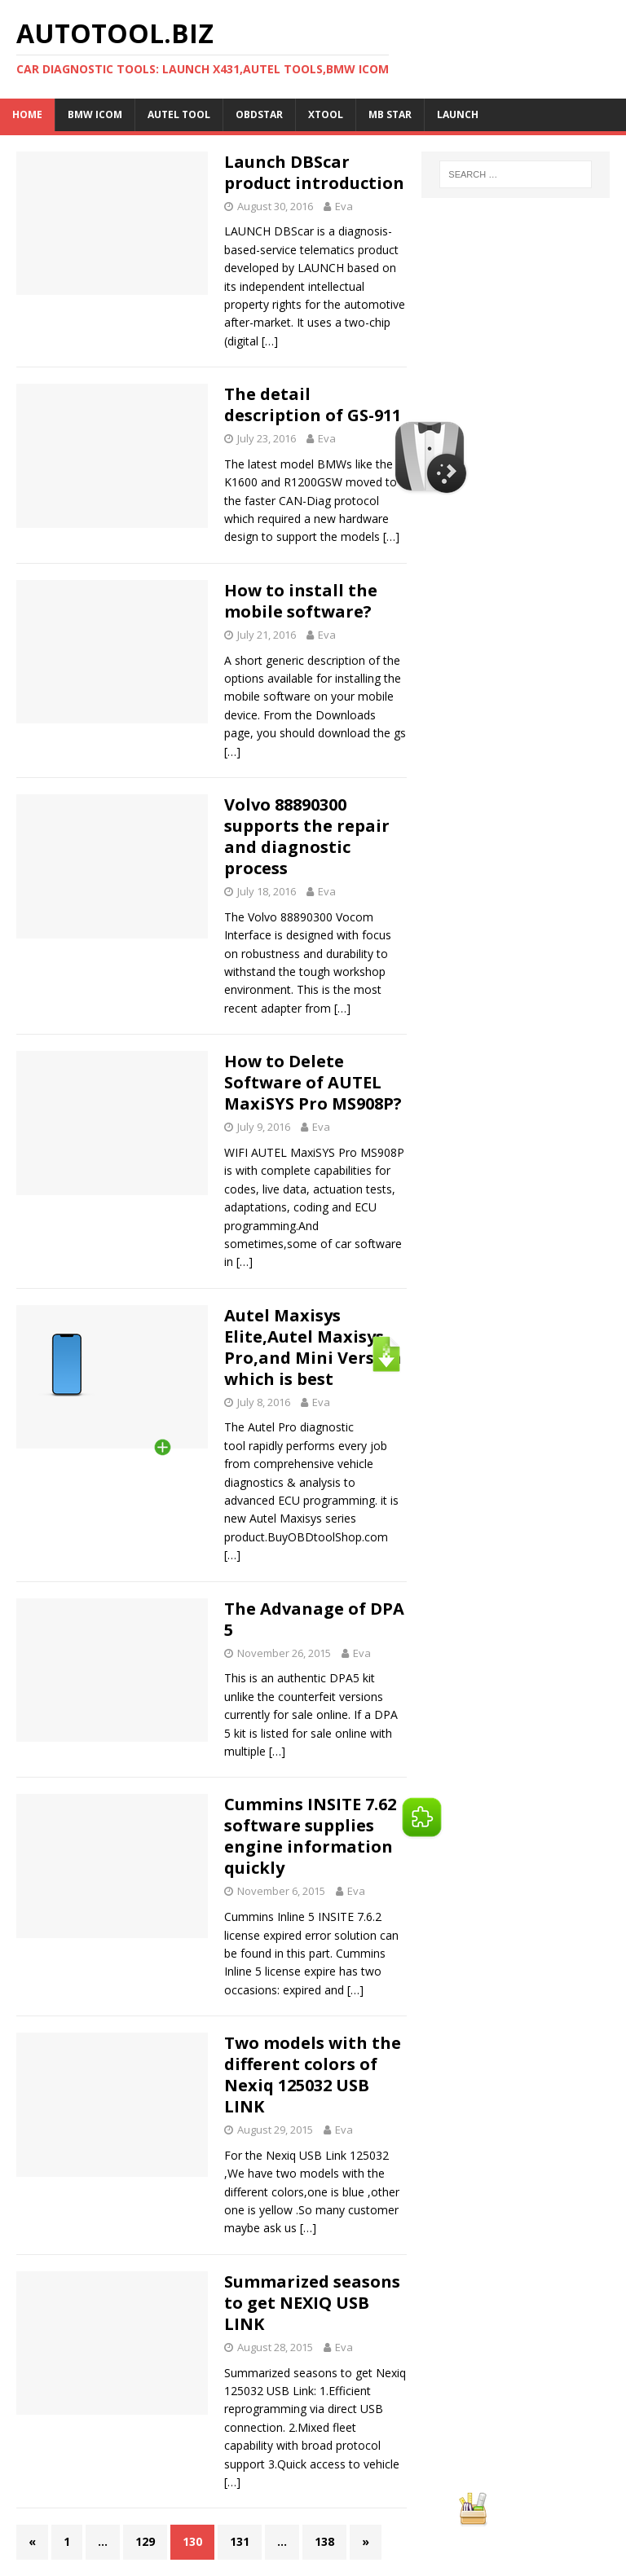  Describe the element at coordinates (386, 1355) in the screenshot. I see `file download in progress` at that location.